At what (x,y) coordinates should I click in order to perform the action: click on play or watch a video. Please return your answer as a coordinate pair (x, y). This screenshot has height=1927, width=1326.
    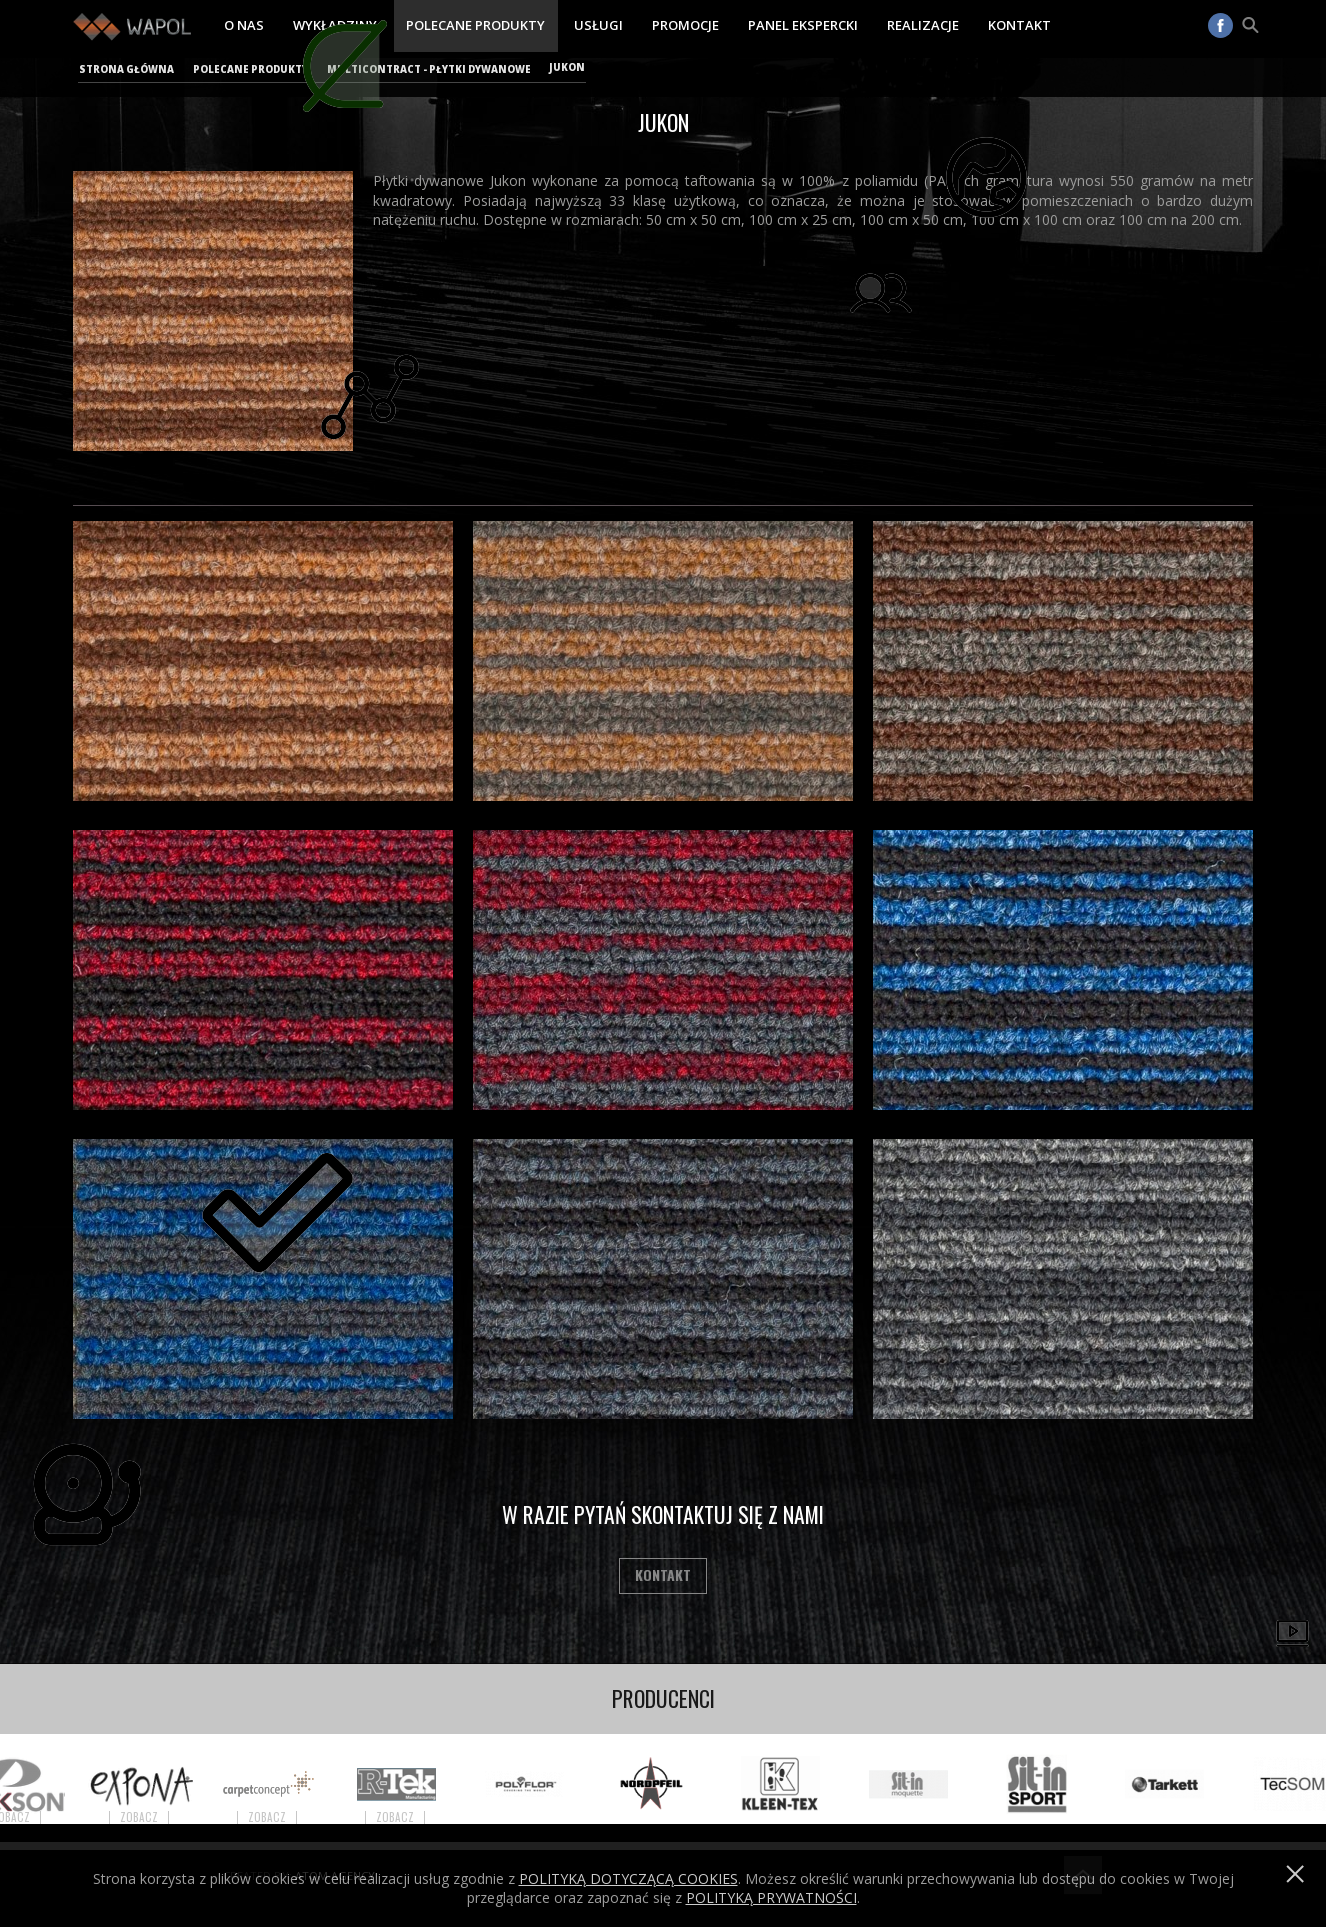
    Looking at the image, I should click on (1292, 1633).